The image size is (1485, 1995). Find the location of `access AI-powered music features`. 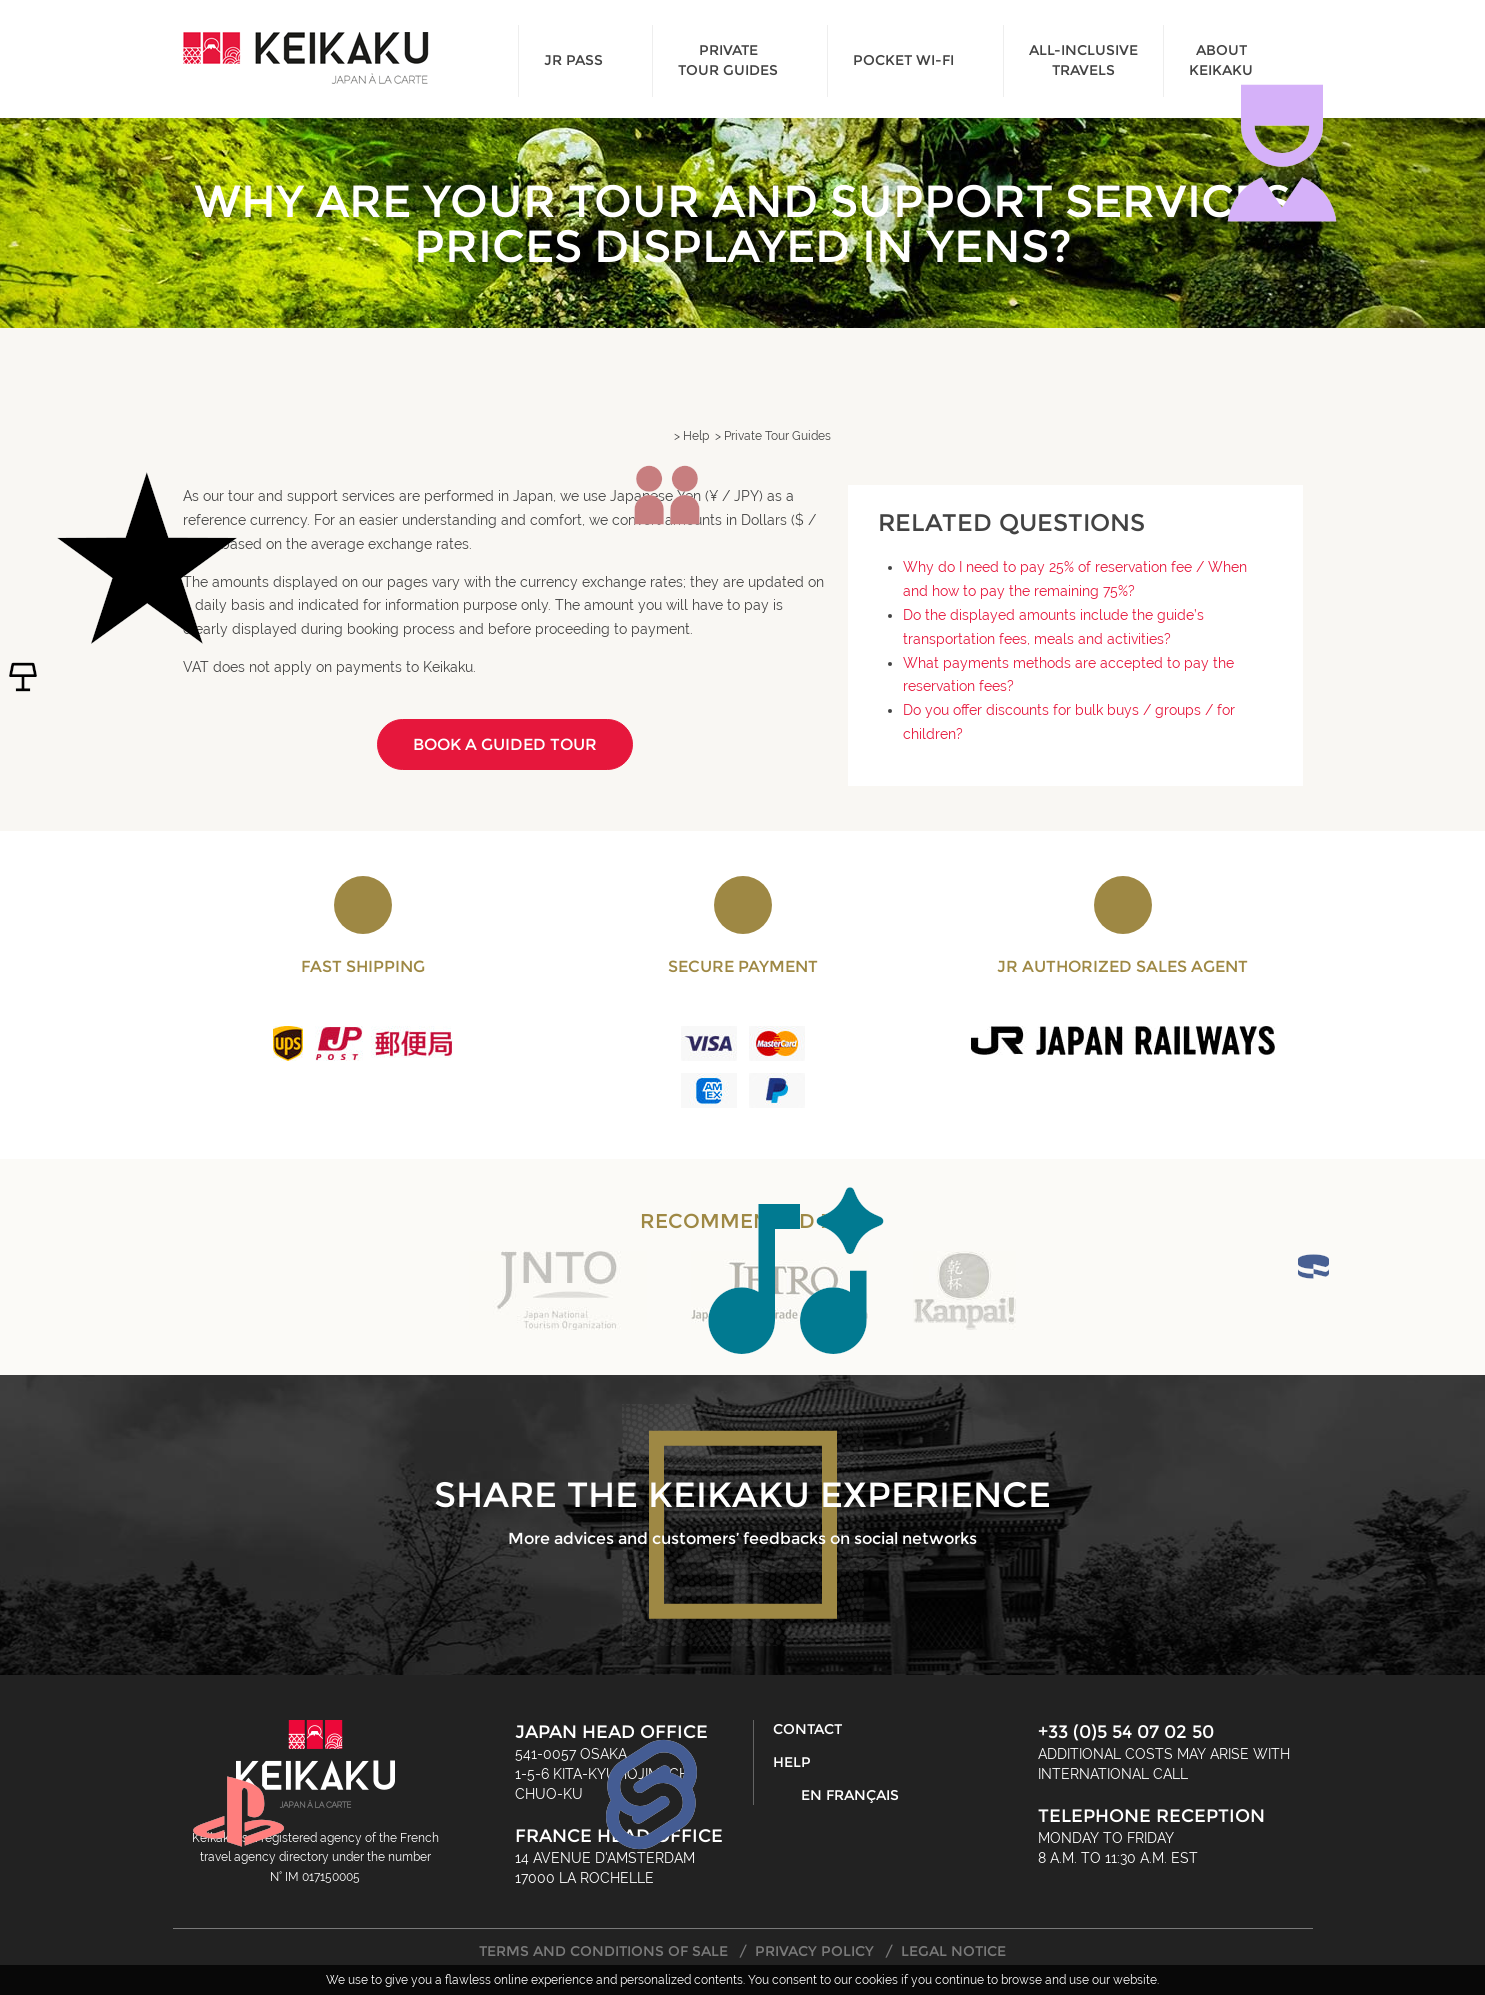

access AI-powered music features is located at coordinates (800, 1279).